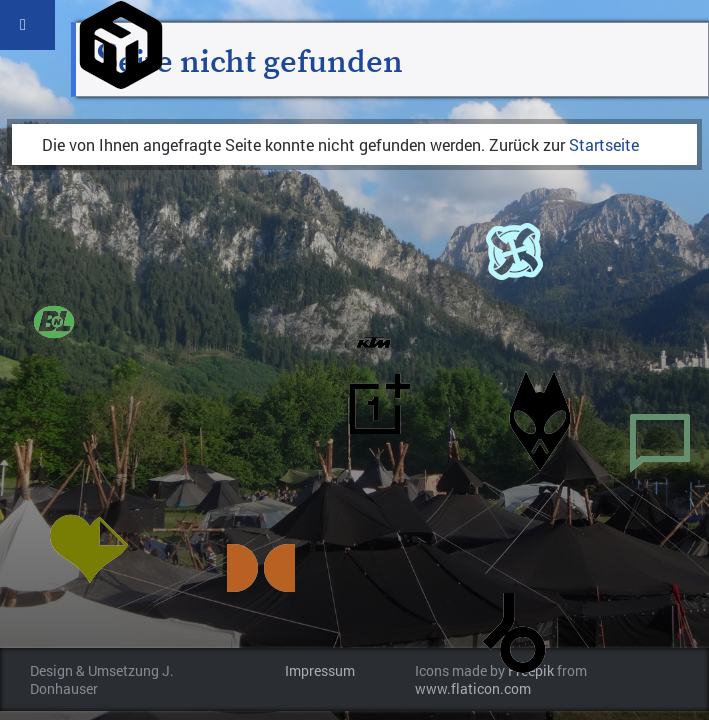  What do you see at coordinates (261, 568) in the screenshot?
I see `indicates dolby audio or surround sound support` at bounding box center [261, 568].